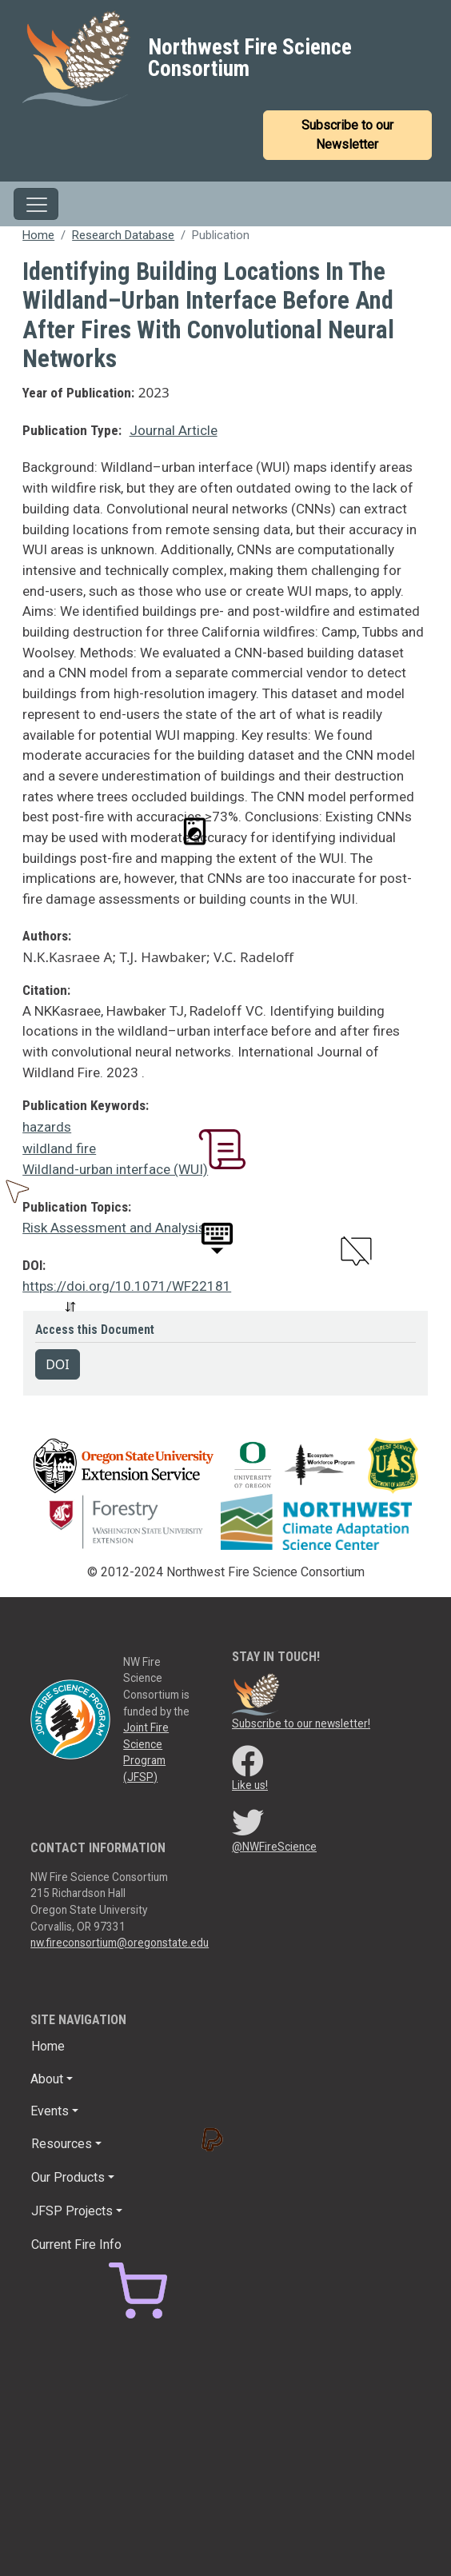  What do you see at coordinates (212, 2139) in the screenshot?
I see `pay with paypal` at bounding box center [212, 2139].